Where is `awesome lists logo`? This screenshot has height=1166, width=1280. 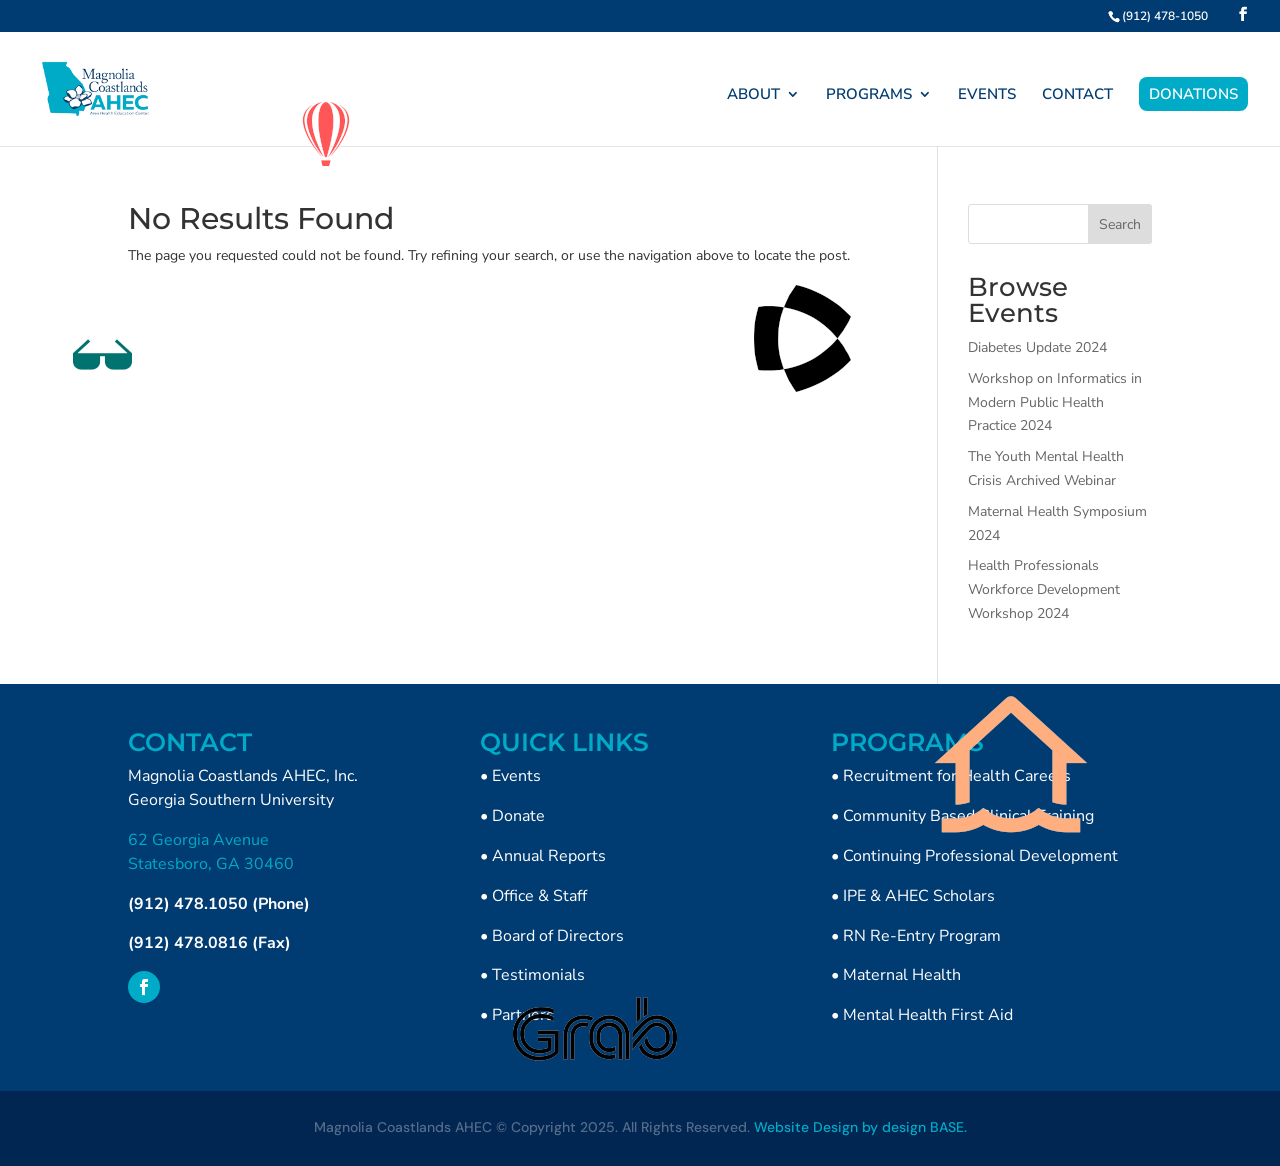
awesome lists logo is located at coordinates (102, 354).